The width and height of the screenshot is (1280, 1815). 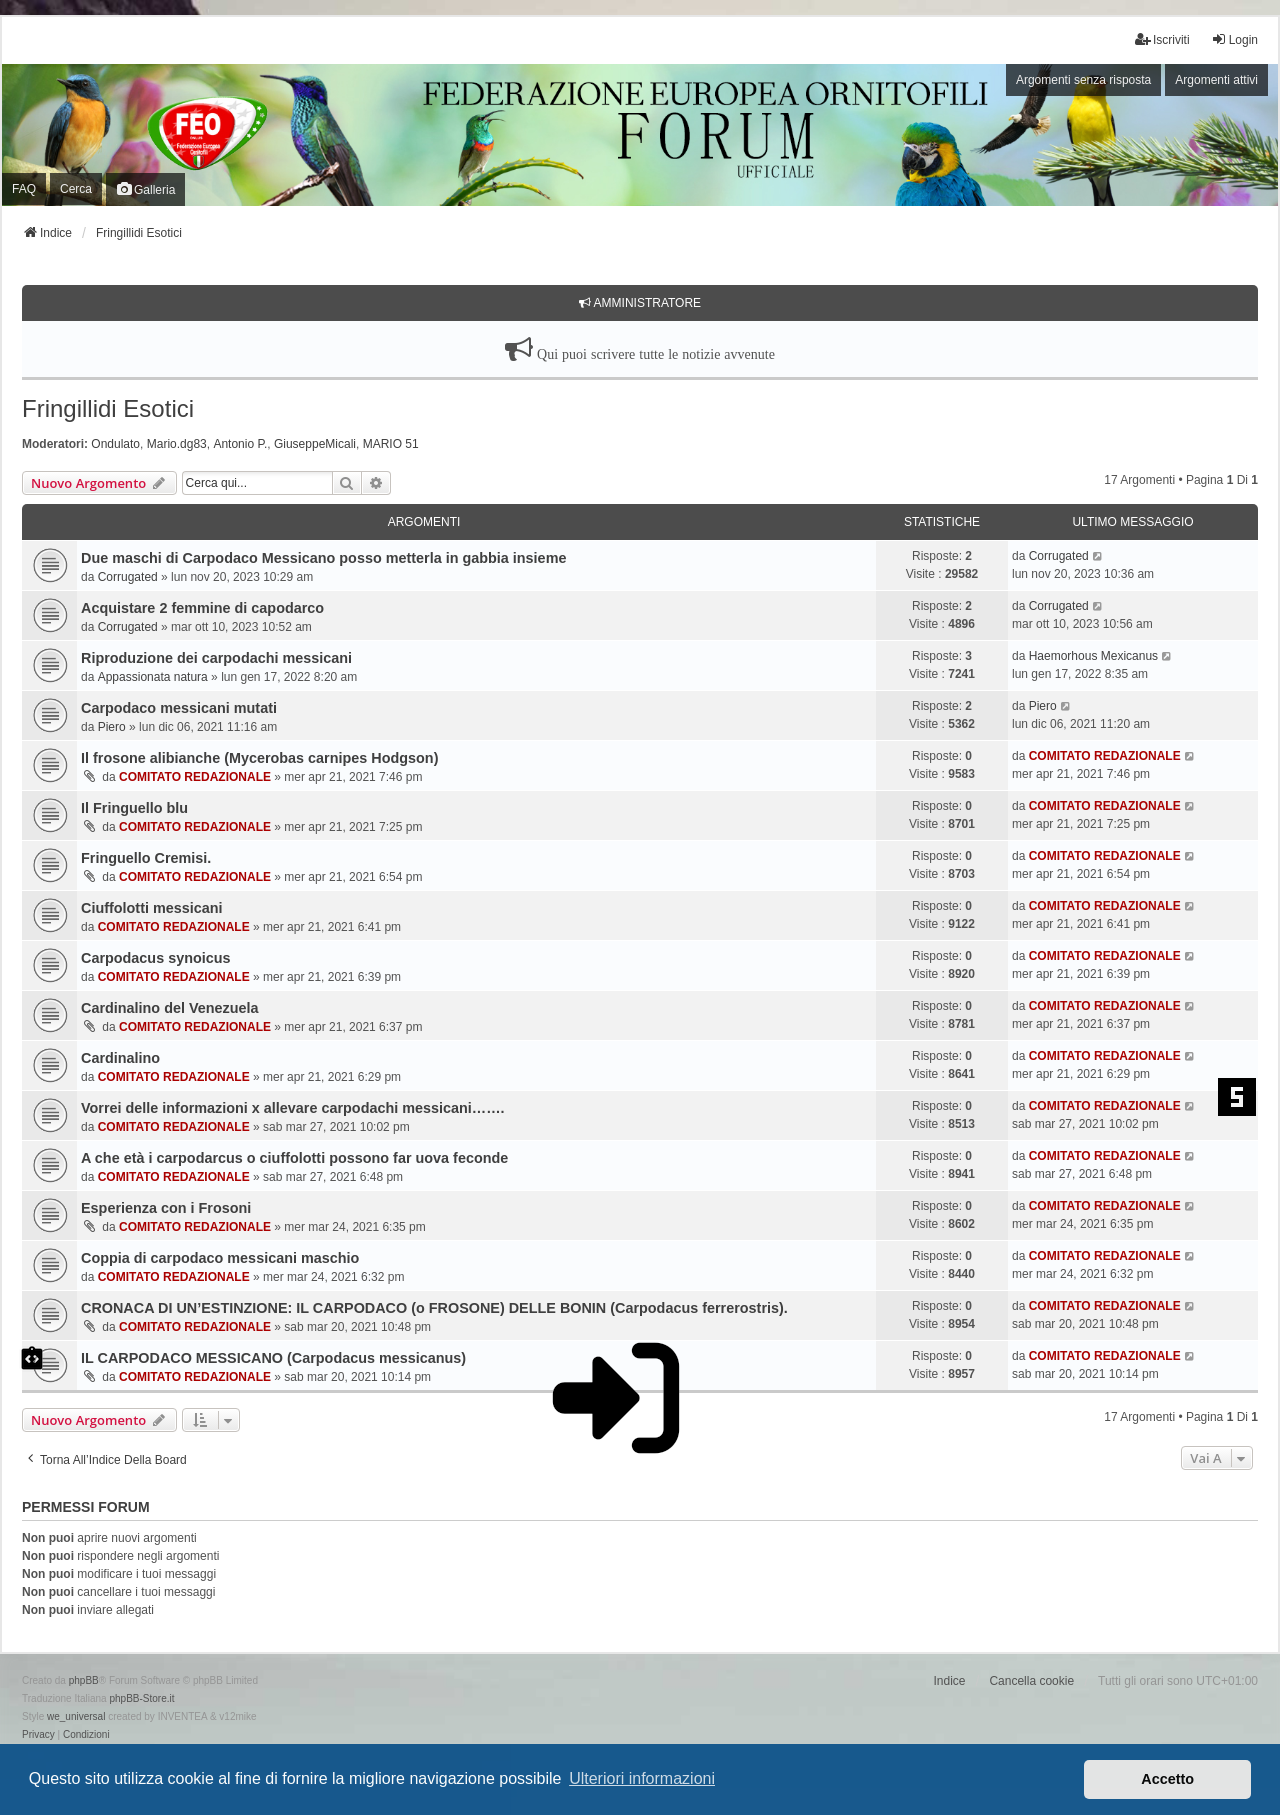 I want to click on select image filter or preset number 5, so click(x=1237, y=1097).